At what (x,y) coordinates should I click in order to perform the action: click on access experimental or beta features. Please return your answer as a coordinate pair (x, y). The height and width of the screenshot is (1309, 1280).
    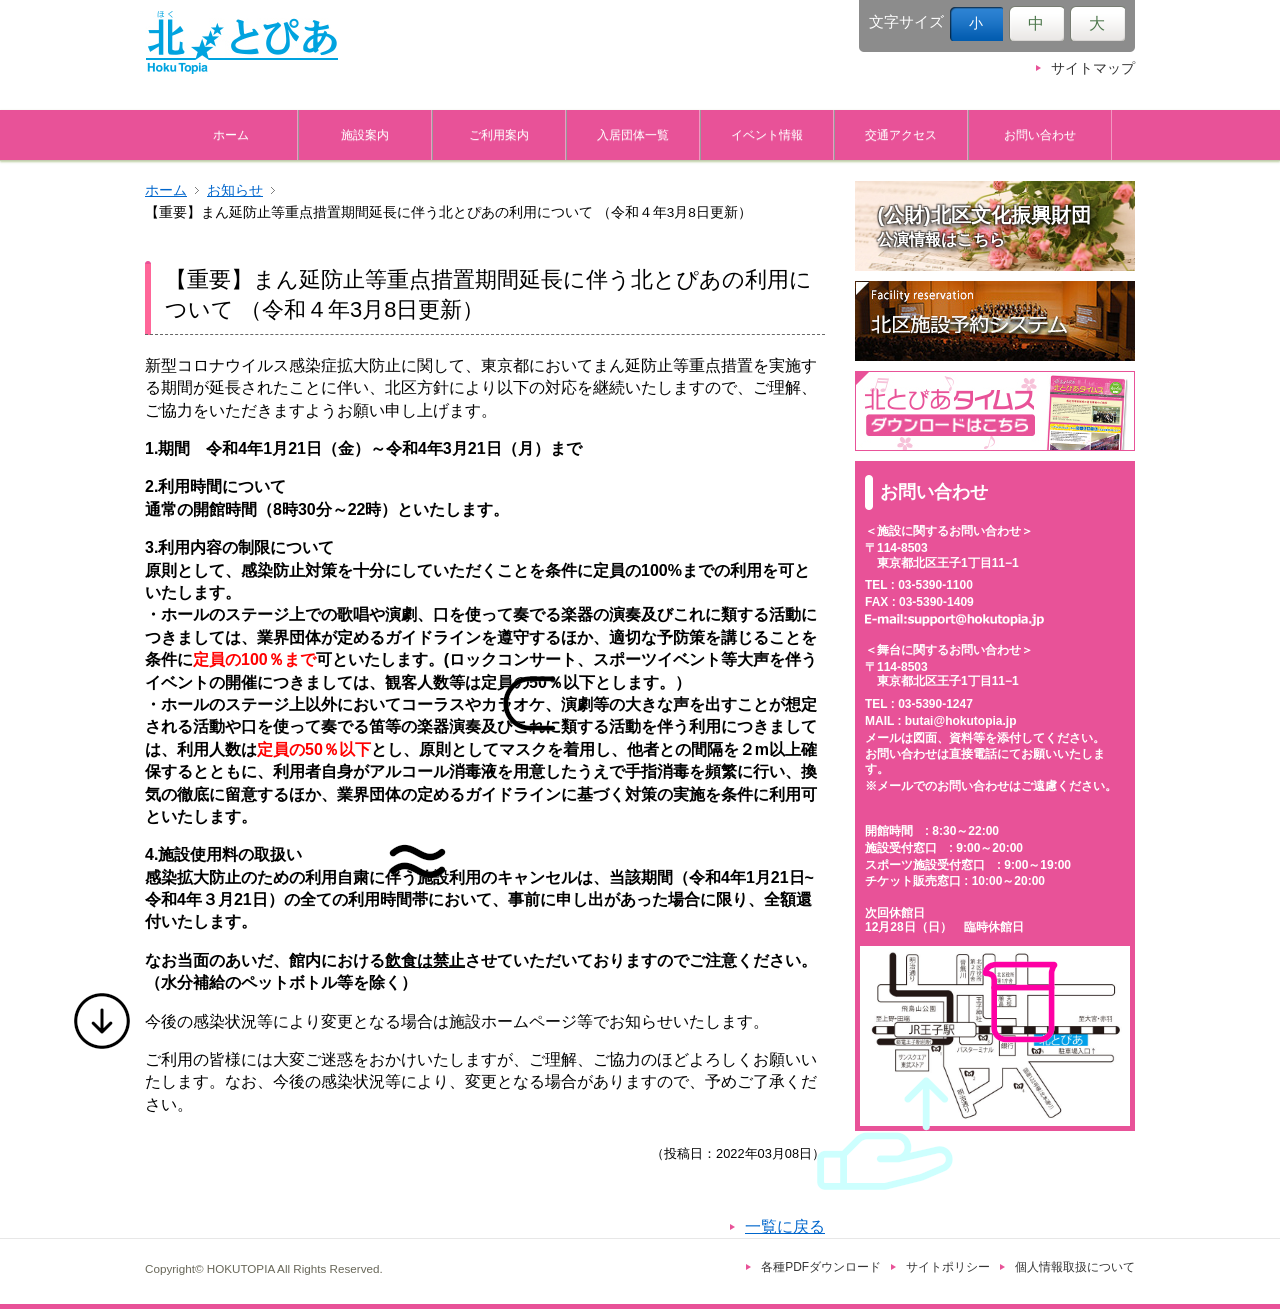
    Looking at the image, I should click on (1020, 1002).